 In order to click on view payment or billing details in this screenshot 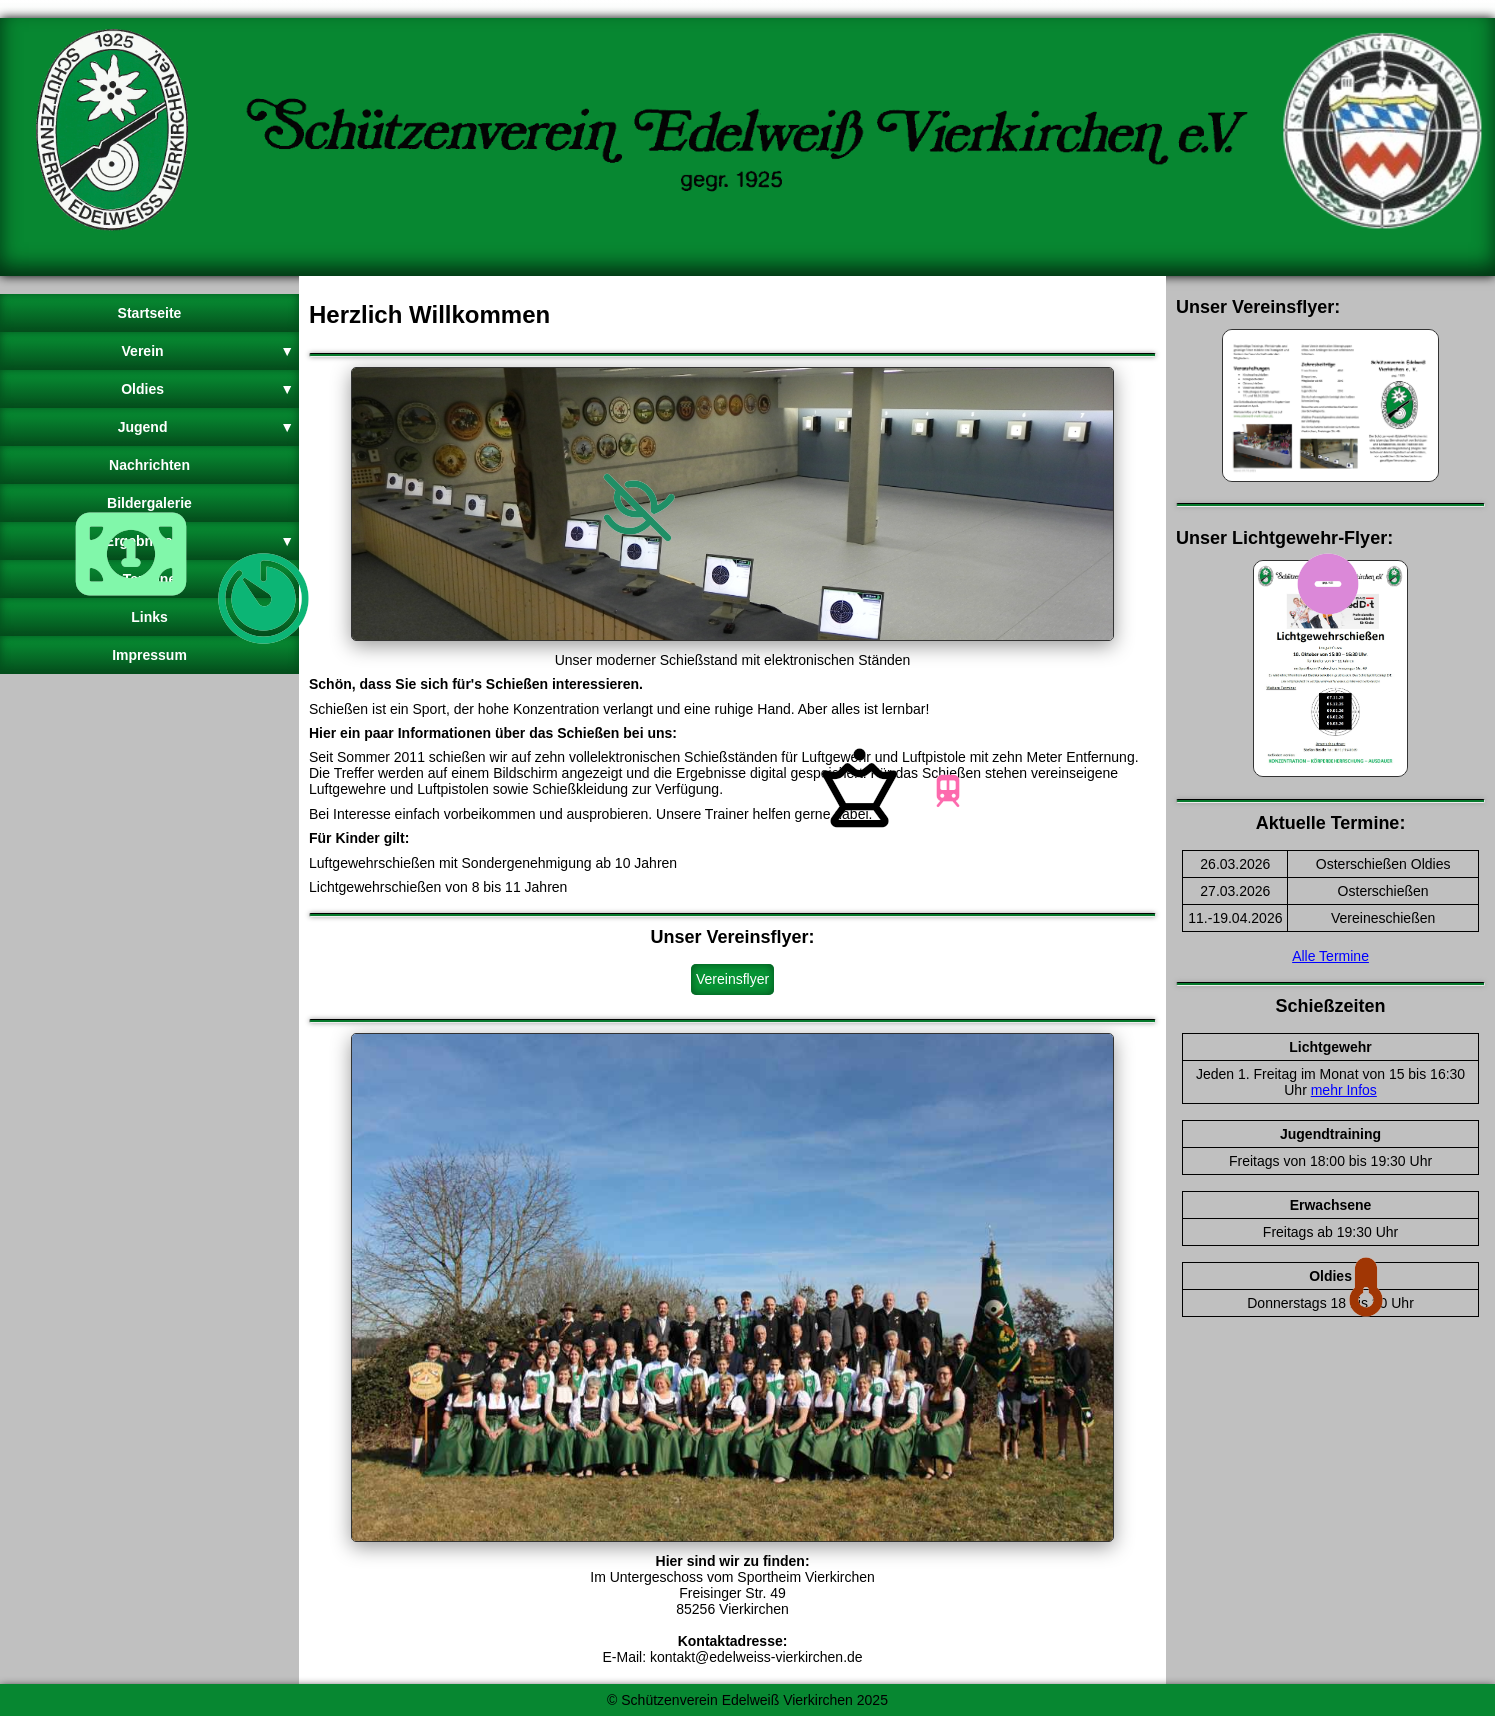, I will do `click(131, 554)`.